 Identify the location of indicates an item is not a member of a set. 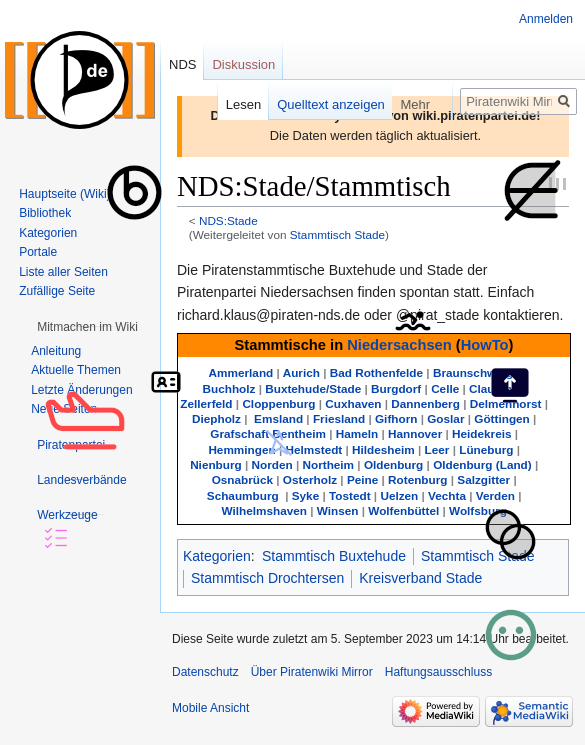
(532, 190).